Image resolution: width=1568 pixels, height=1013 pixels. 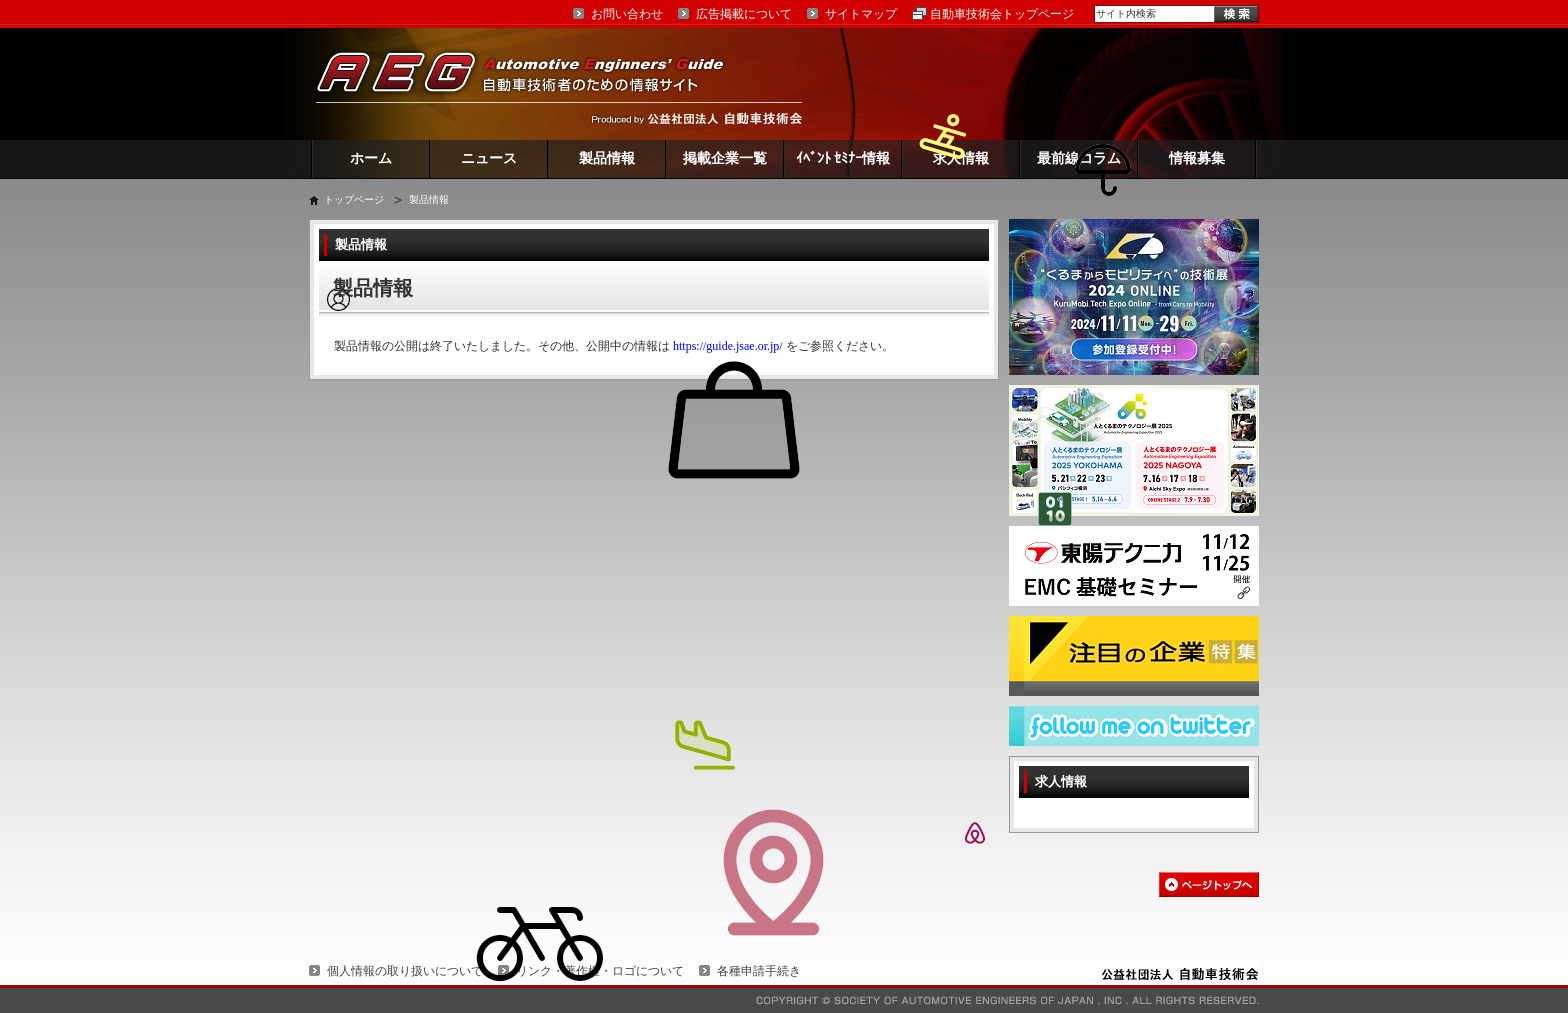 What do you see at coordinates (338, 299) in the screenshot?
I see `view your profile` at bounding box center [338, 299].